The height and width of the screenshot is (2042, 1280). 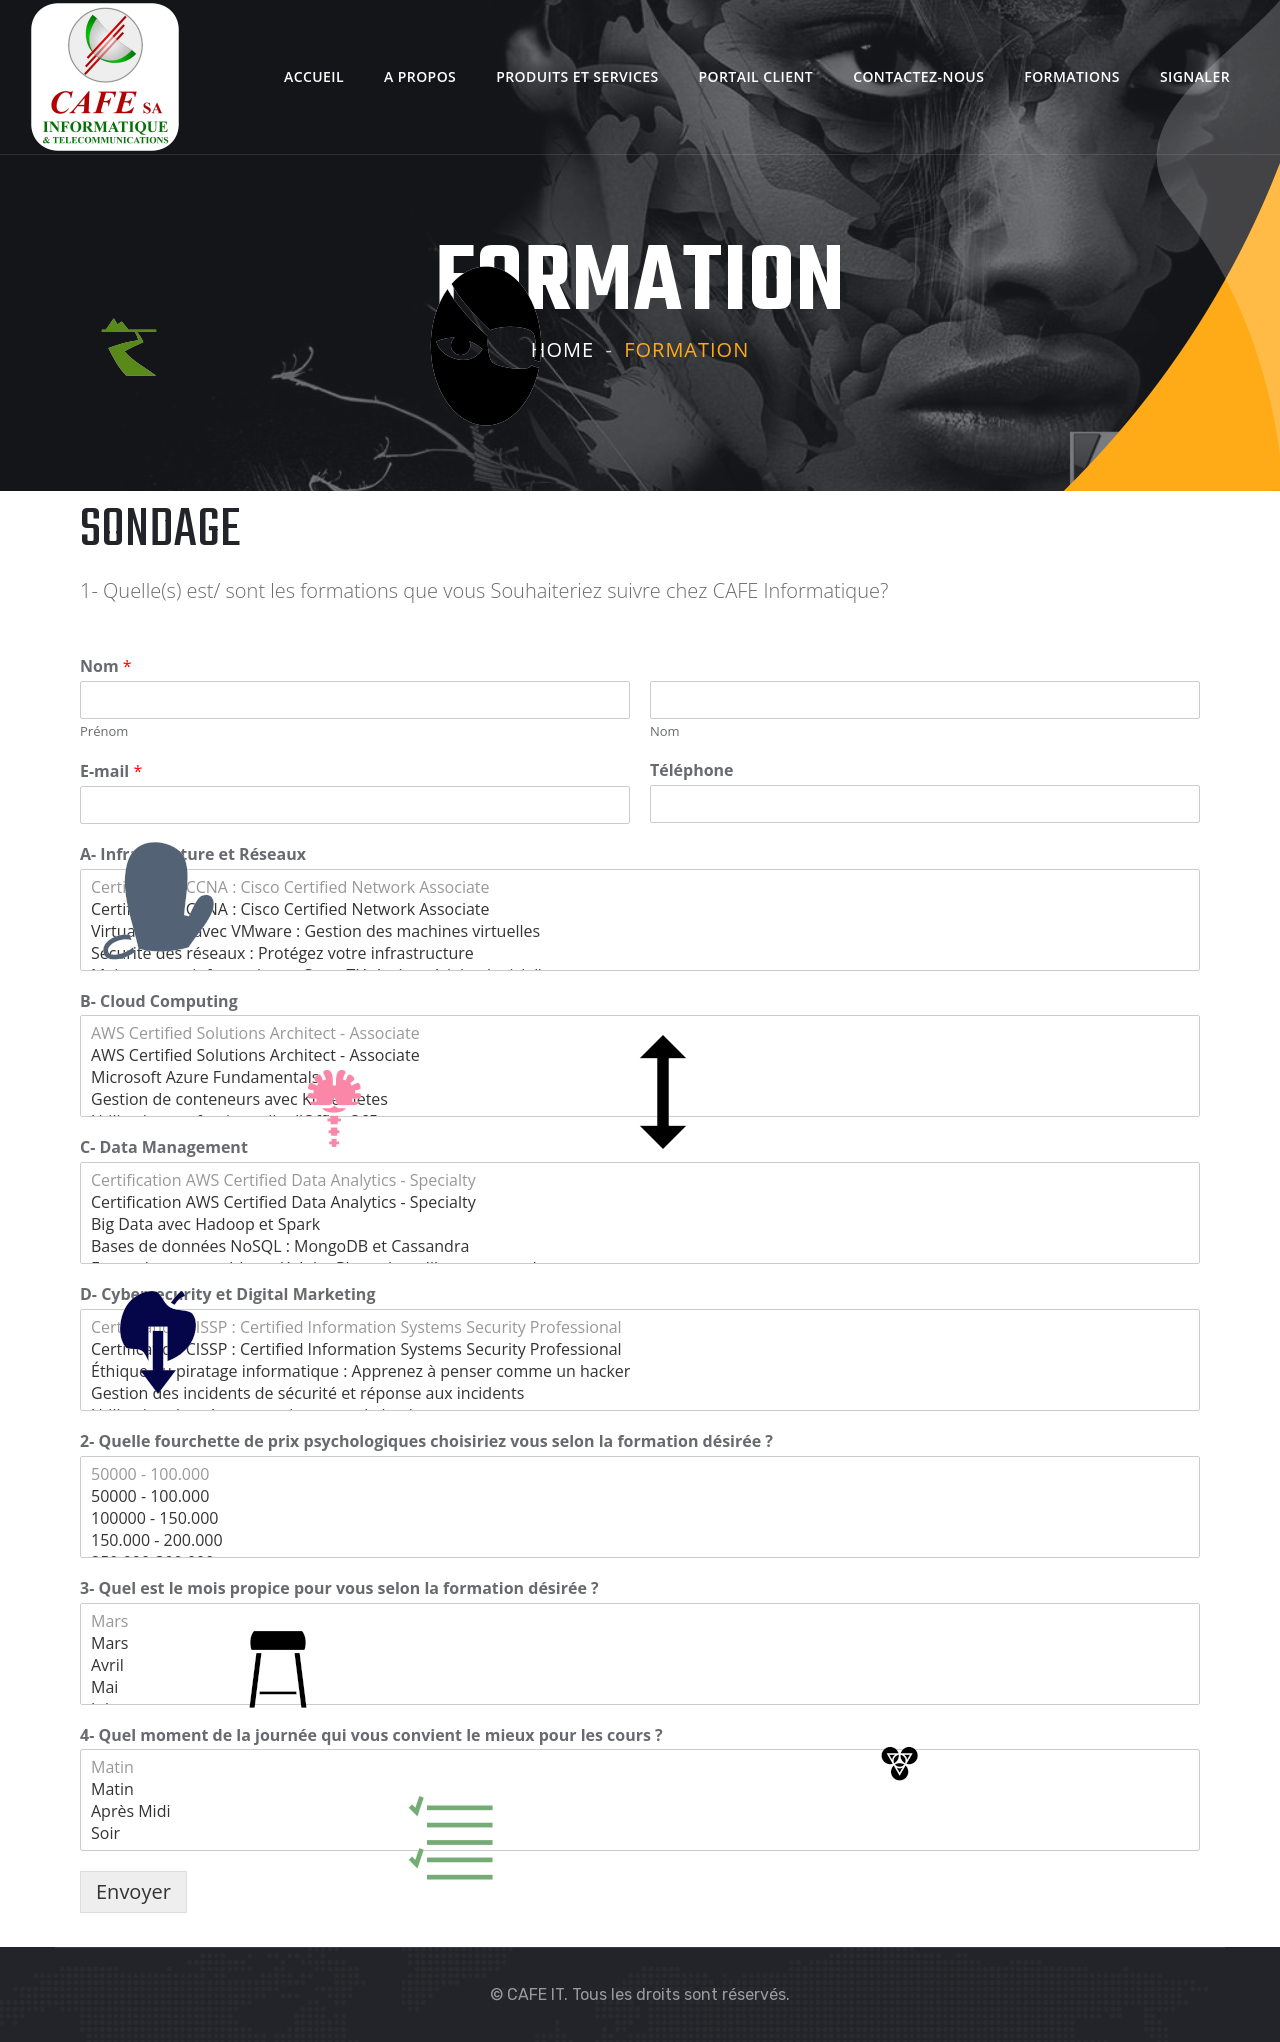 What do you see at coordinates (161, 900) in the screenshot?
I see `access cooking or recipe features` at bounding box center [161, 900].